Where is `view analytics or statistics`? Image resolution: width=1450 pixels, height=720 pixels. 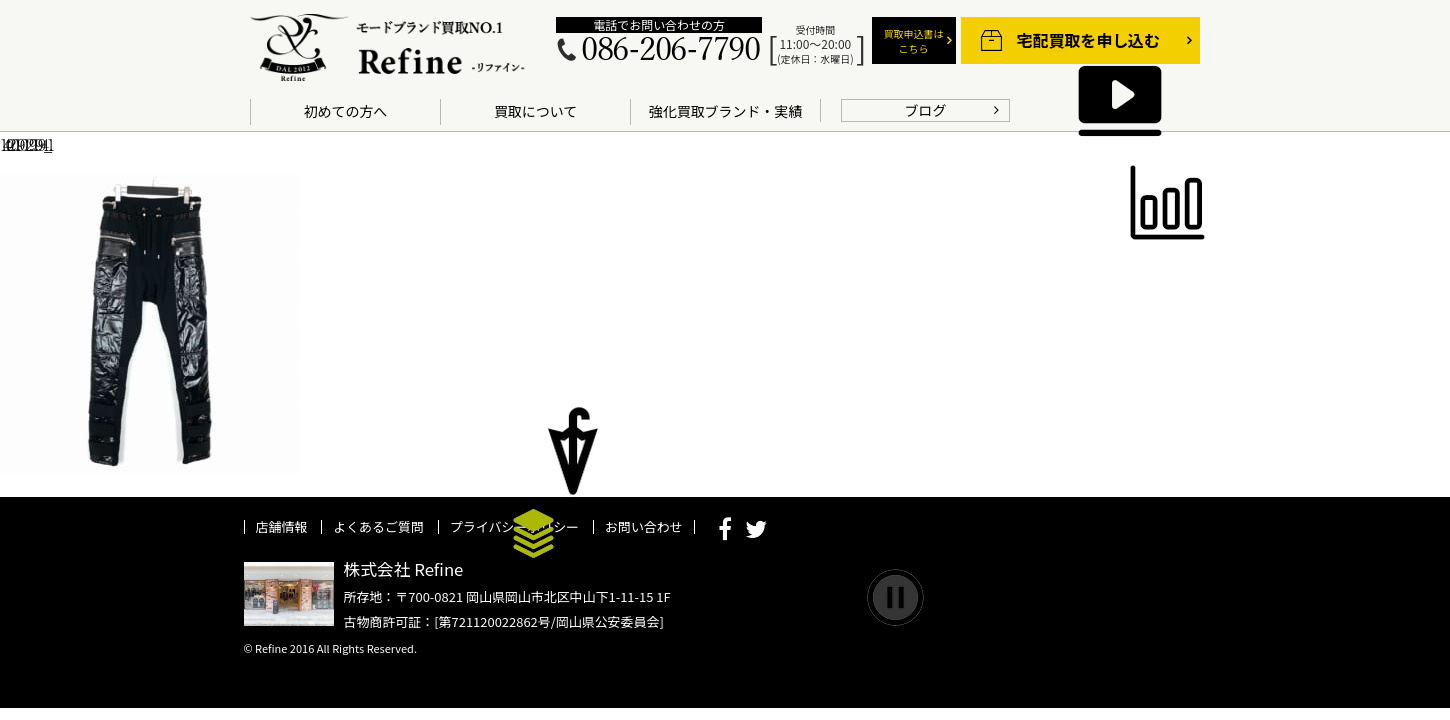 view analytics or statistics is located at coordinates (1167, 202).